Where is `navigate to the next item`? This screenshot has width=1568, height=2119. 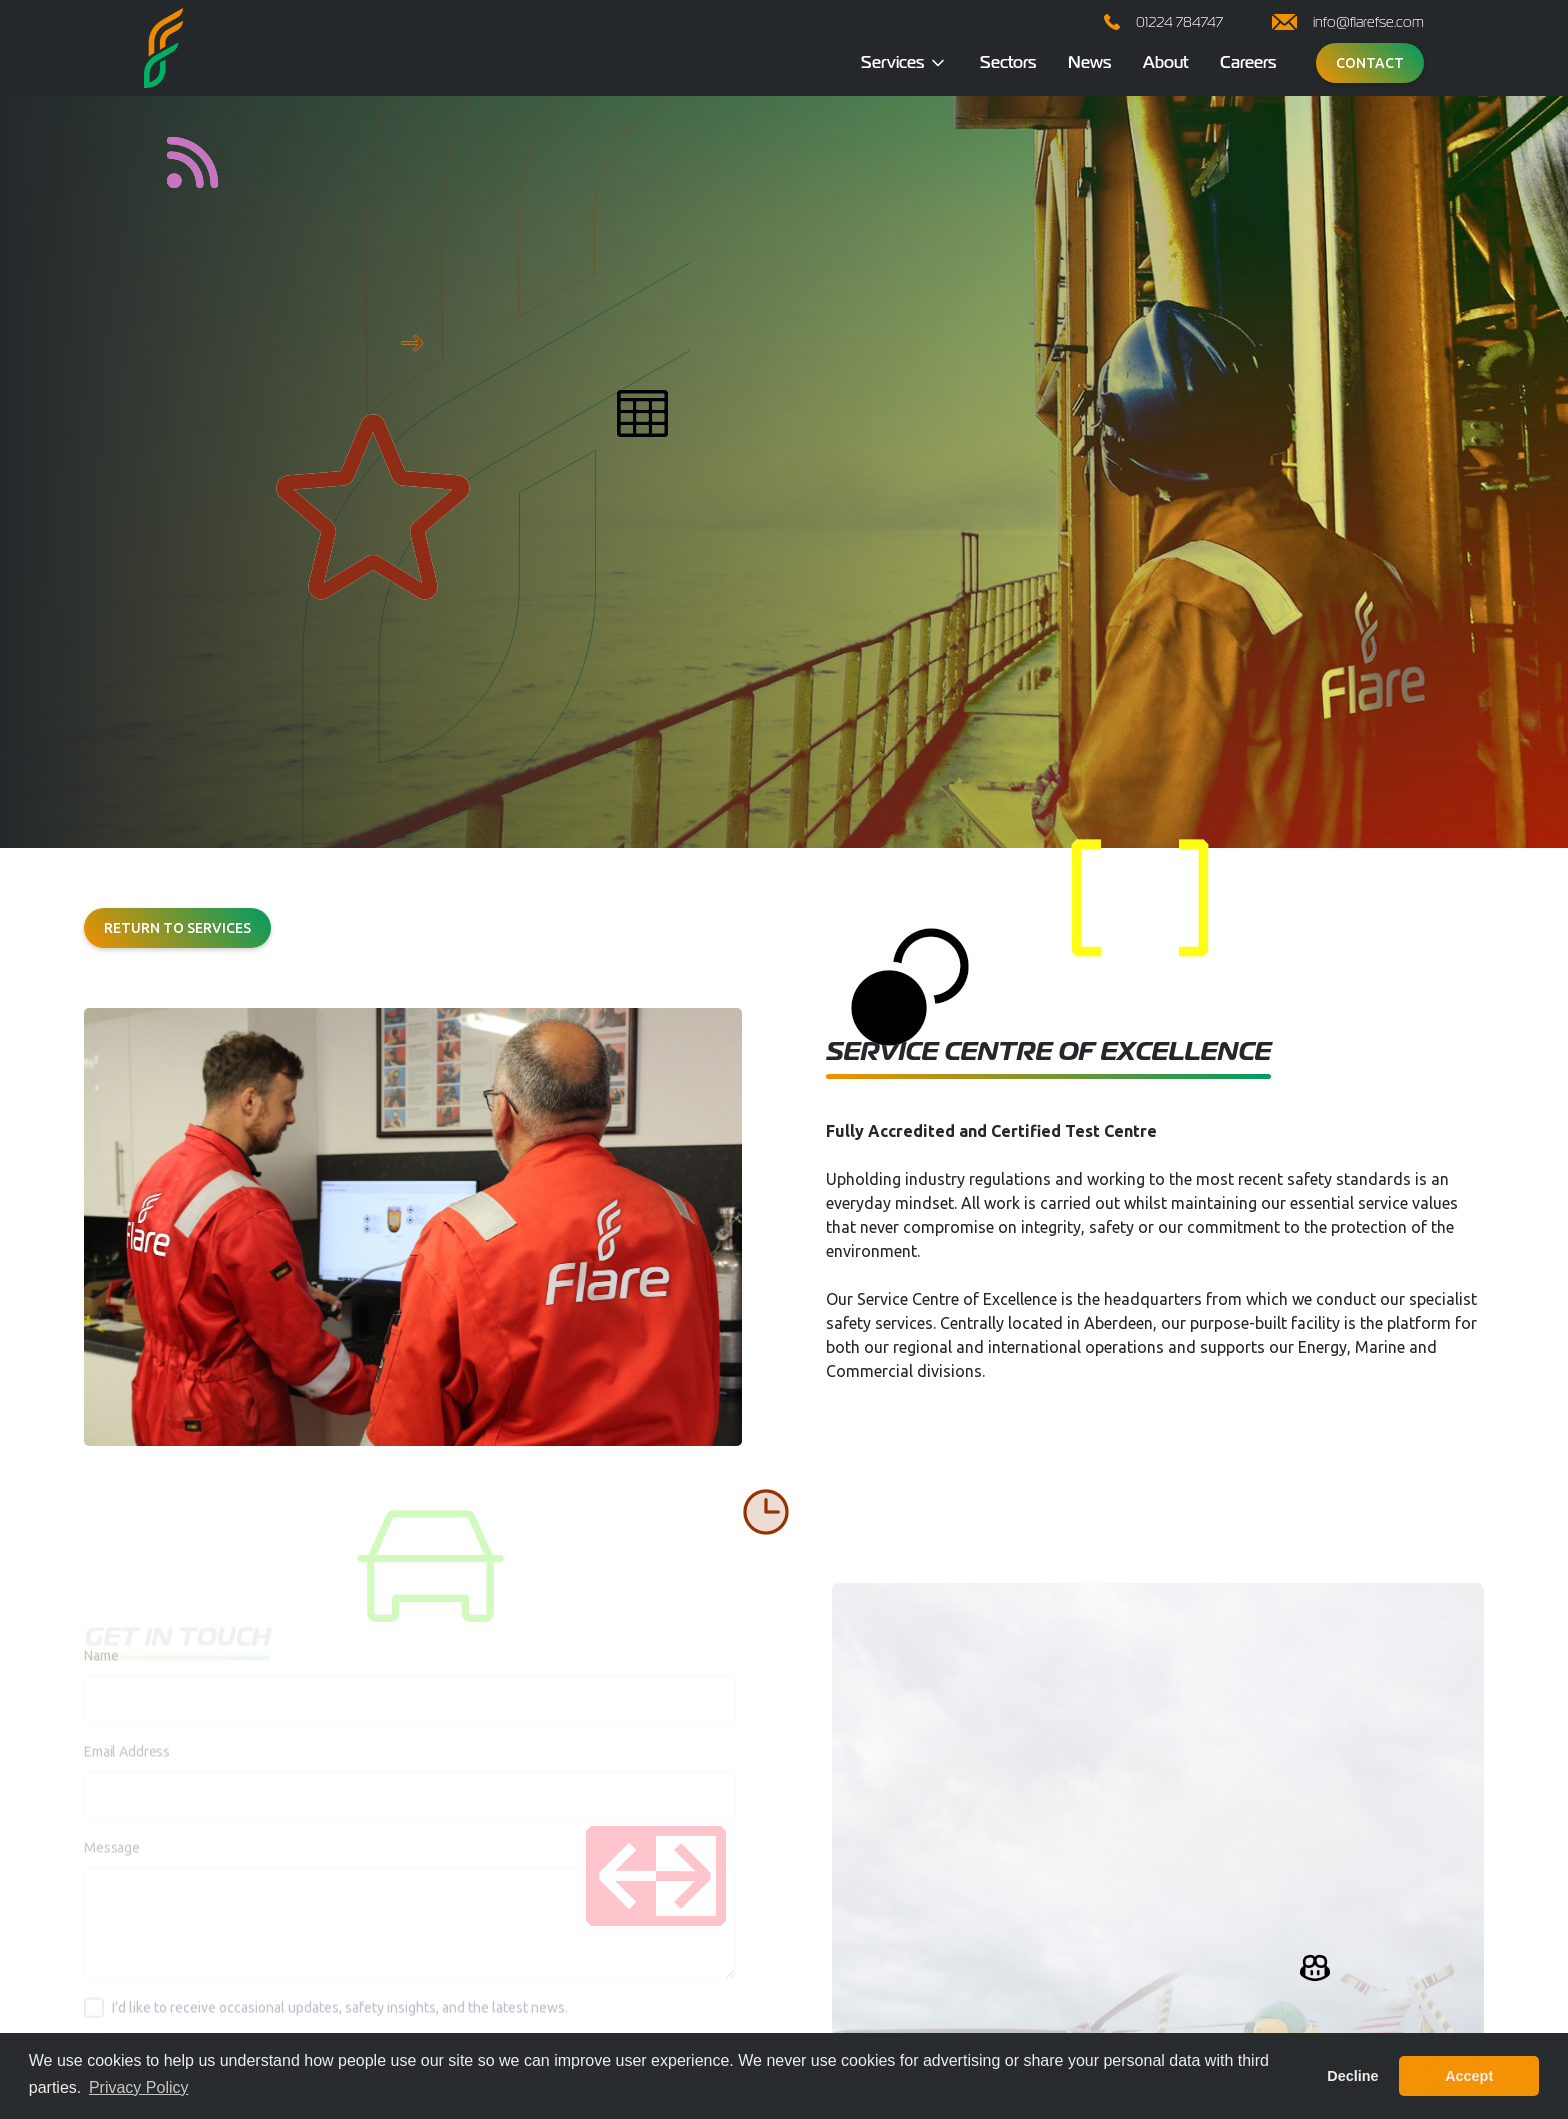
navigate to the next item is located at coordinates (413, 343).